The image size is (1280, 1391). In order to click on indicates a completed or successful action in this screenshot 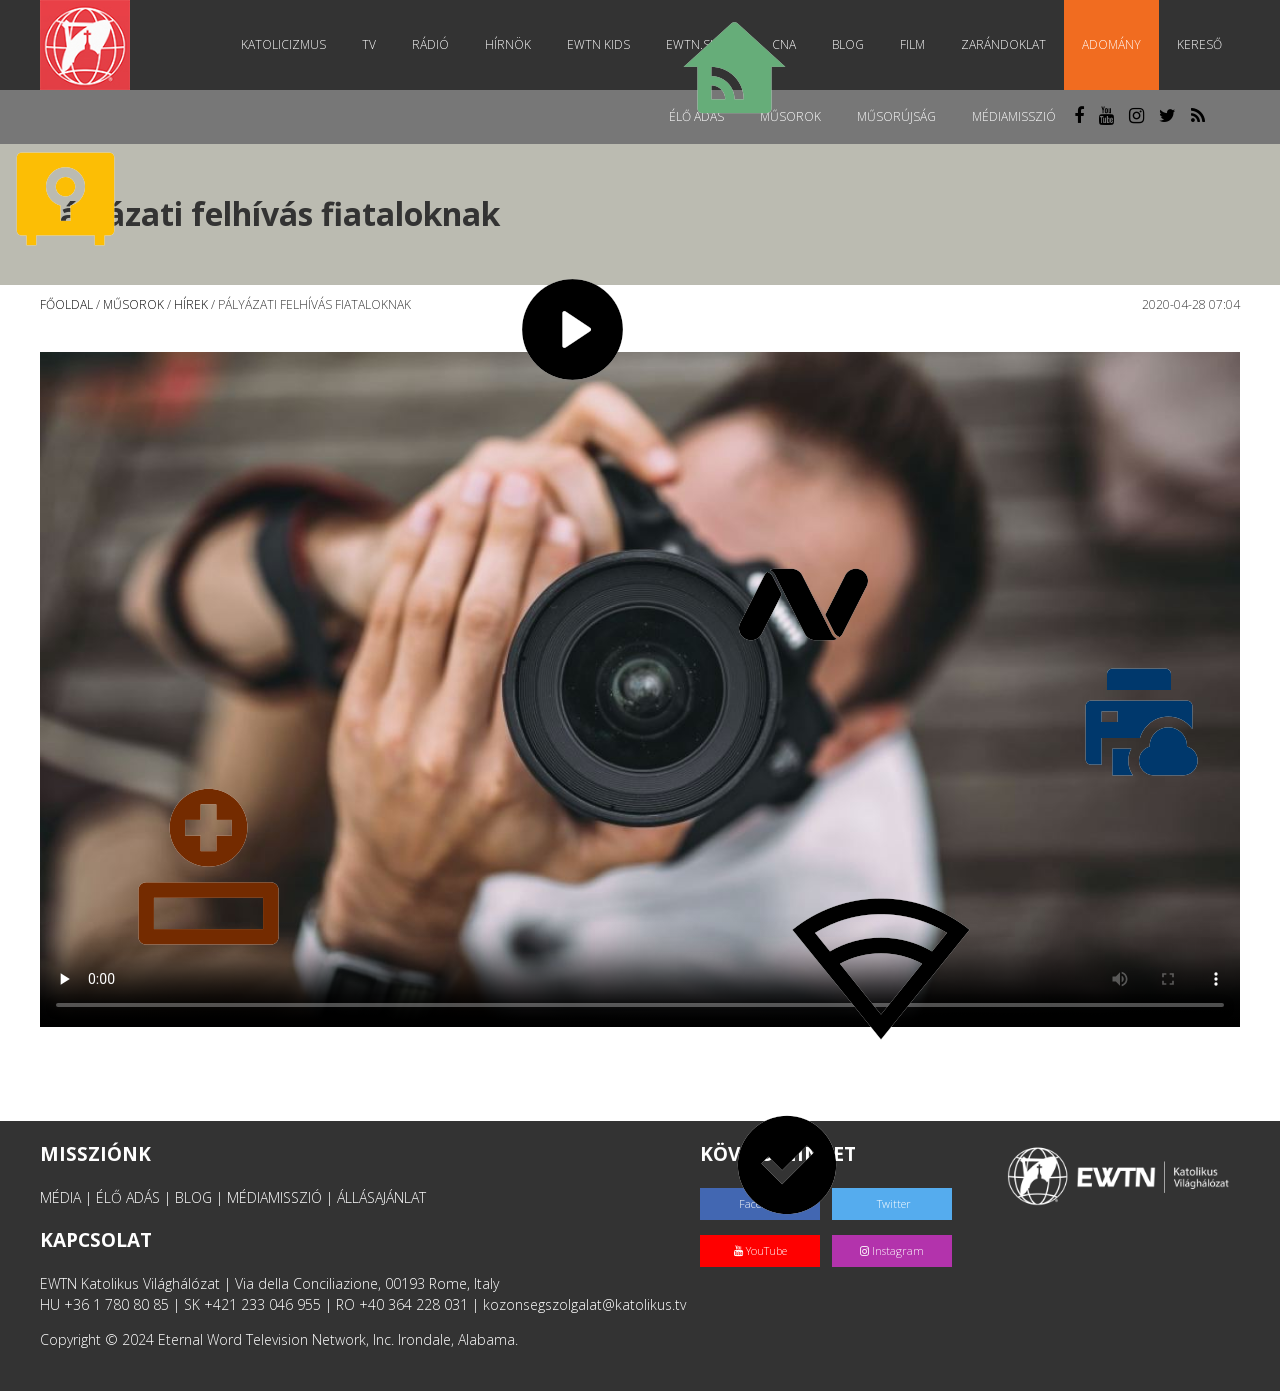, I will do `click(787, 1165)`.